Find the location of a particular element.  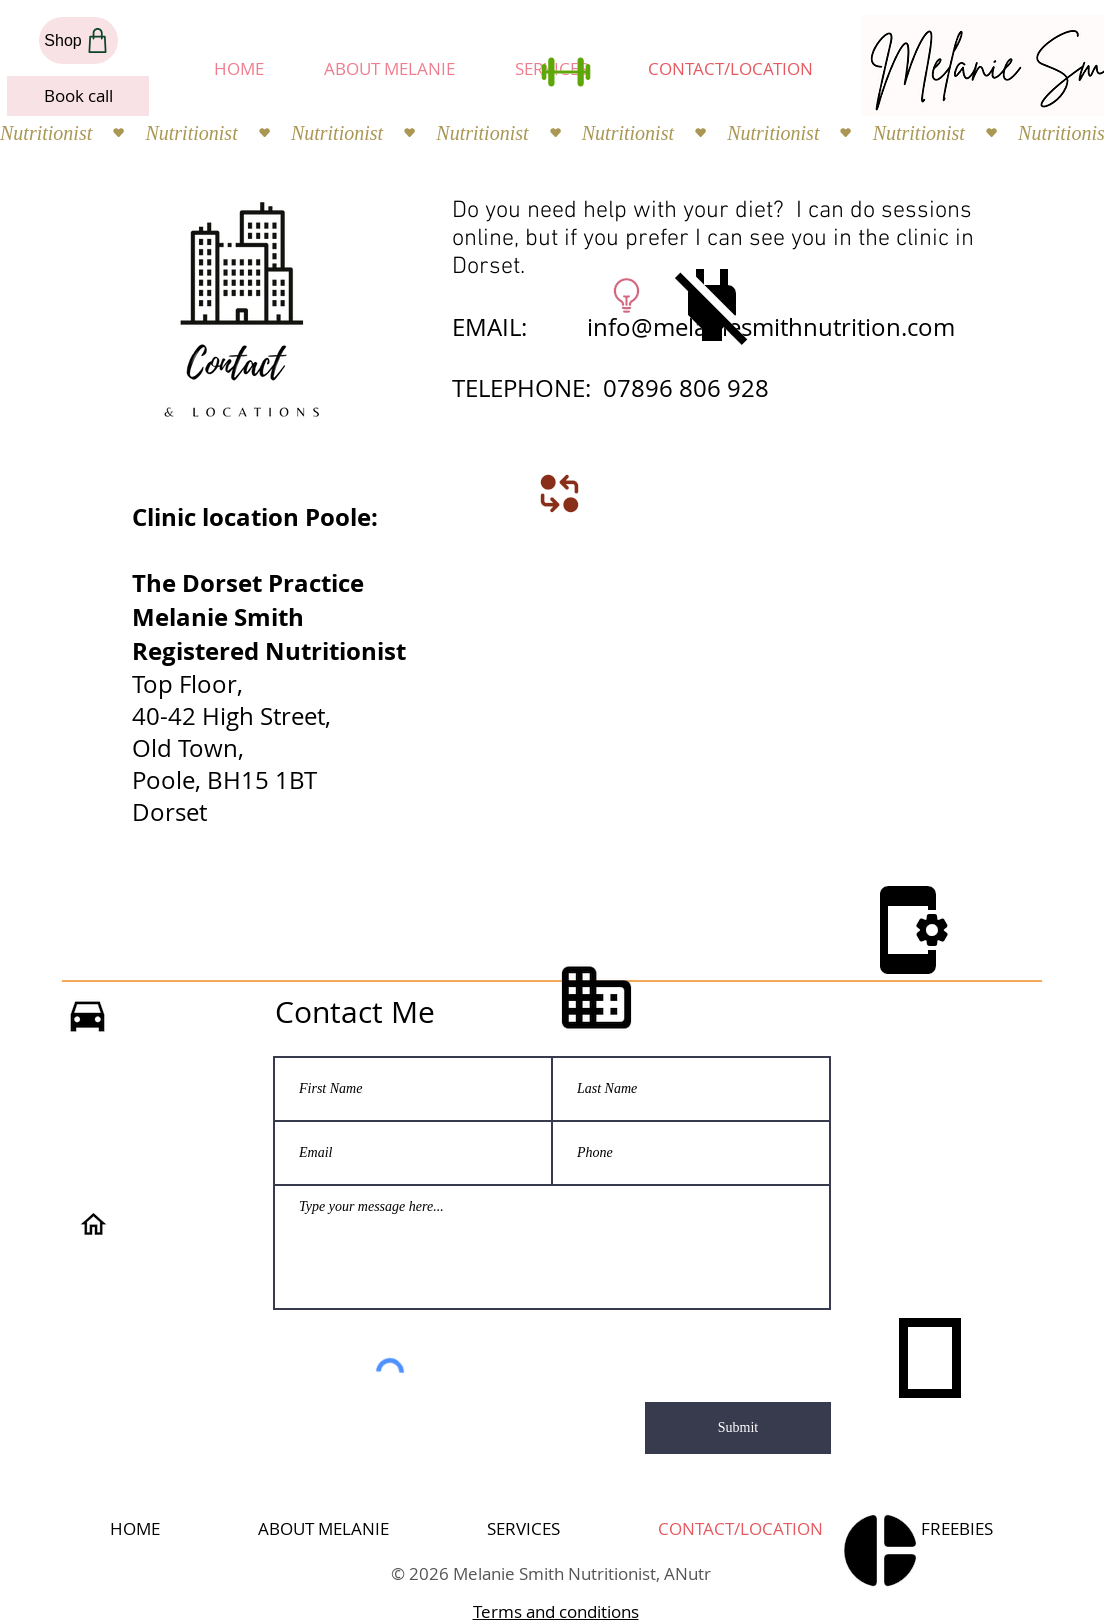

navigate to home screen is located at coordinates (93, 1224).